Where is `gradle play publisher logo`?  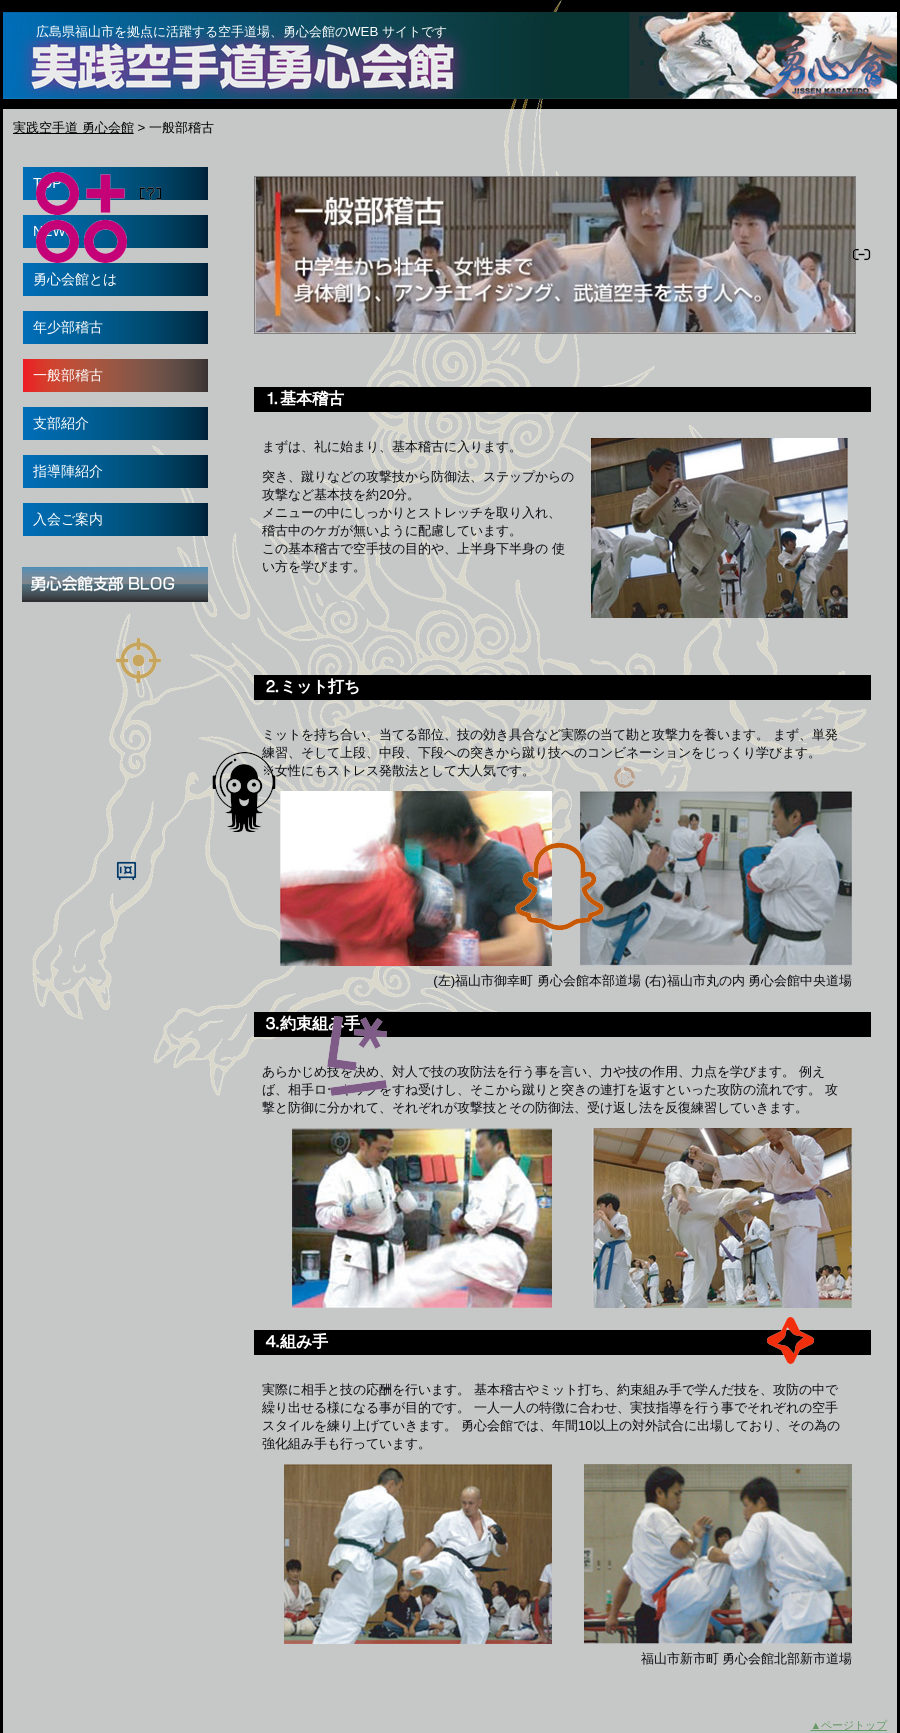
gradle play publisher logo is located at coordinates (624, 777).